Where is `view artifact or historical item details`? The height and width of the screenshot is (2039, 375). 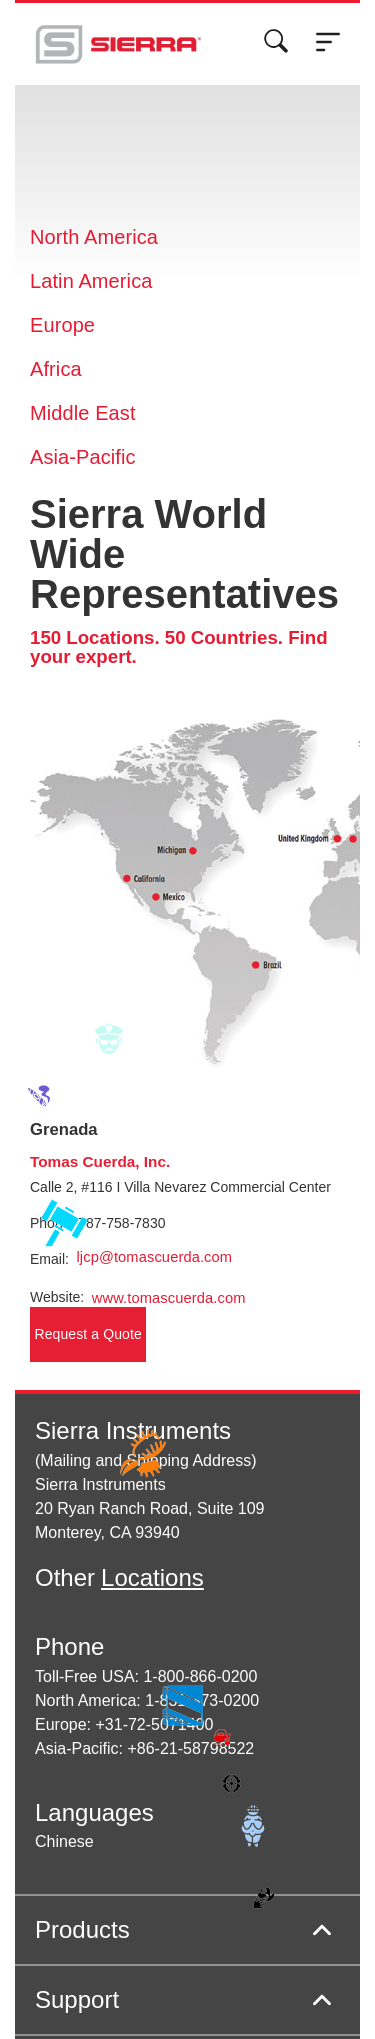
view artifact or historical item details is located at coordinates (253, 1826).